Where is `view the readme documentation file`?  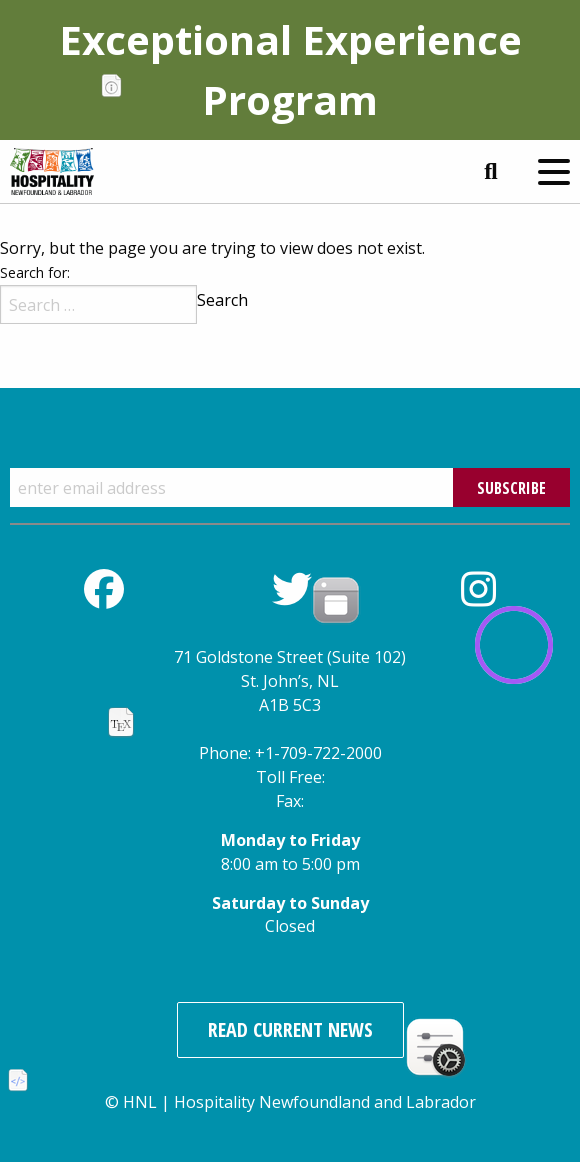
view the readme documentation file is located at coordinates (111, 85).